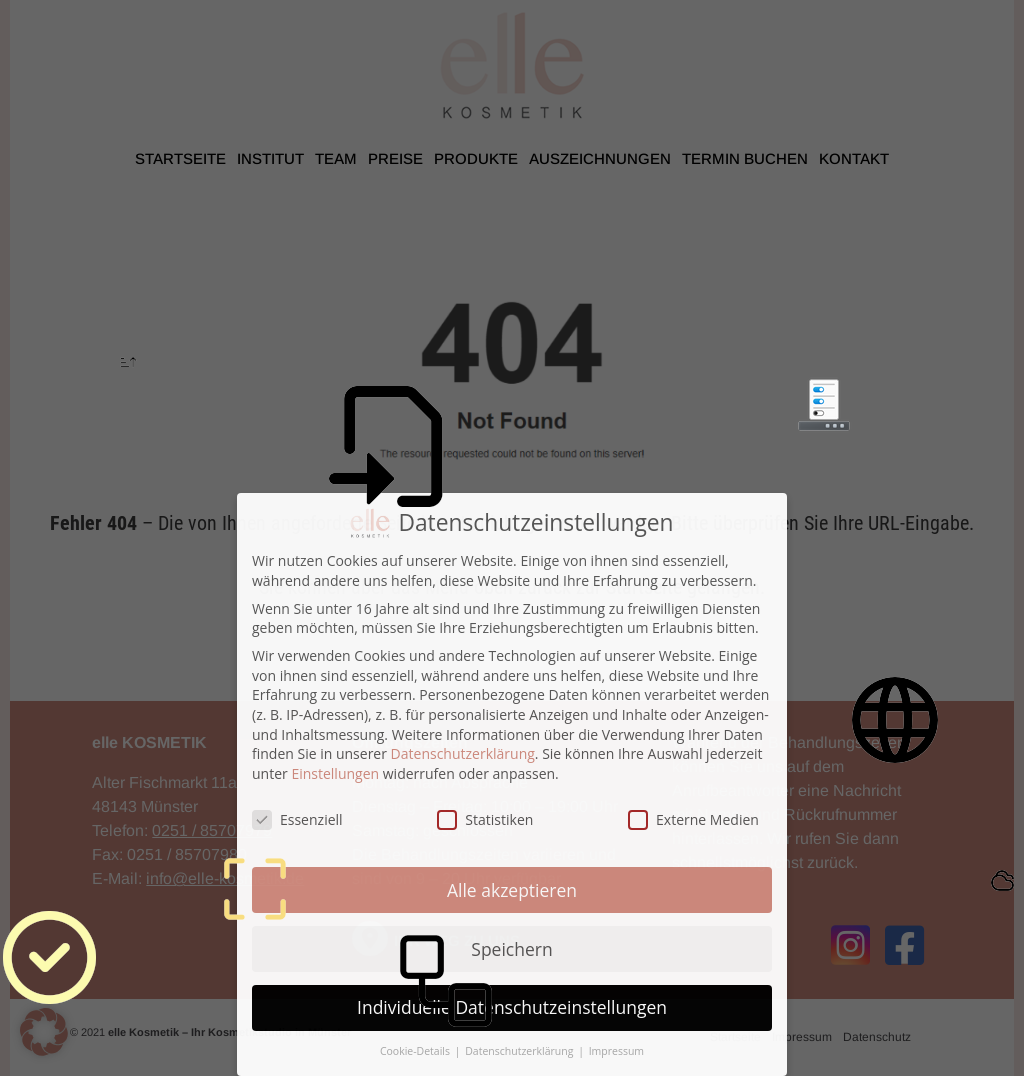 This screenshot has height=1076, width=1024. What do you see at coordinates (446, 981) in the screenshot?
I see `view or manage automated workflows` at bounding box center [446, 981].